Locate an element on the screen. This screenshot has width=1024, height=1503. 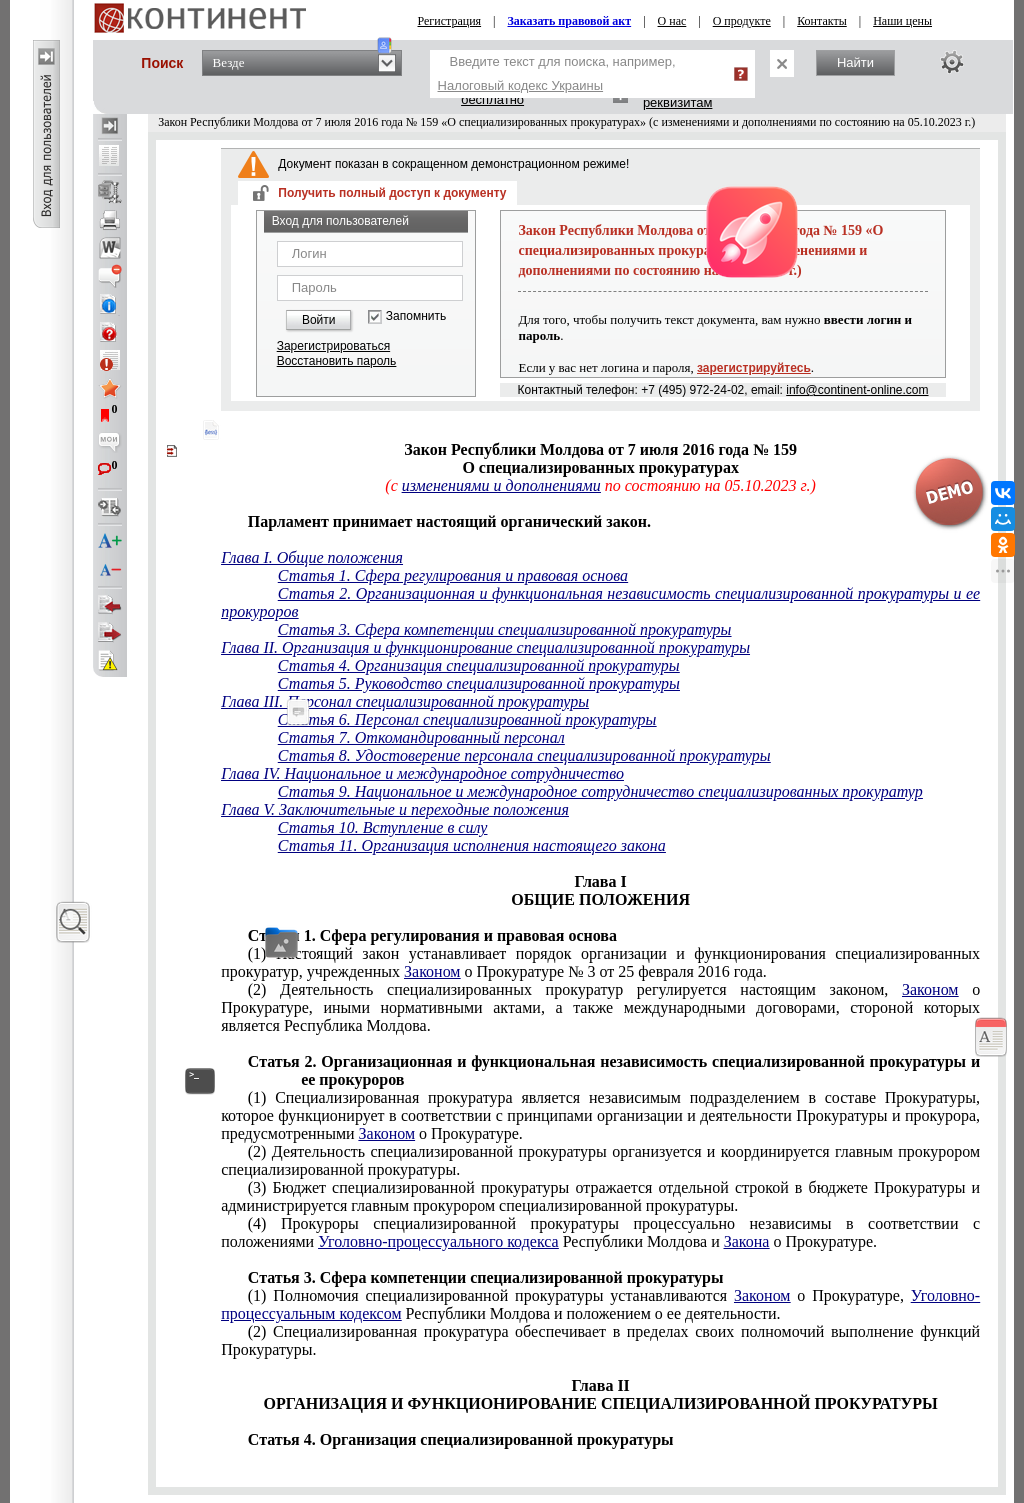
open document viewer application is located at coordinates (73, 922).